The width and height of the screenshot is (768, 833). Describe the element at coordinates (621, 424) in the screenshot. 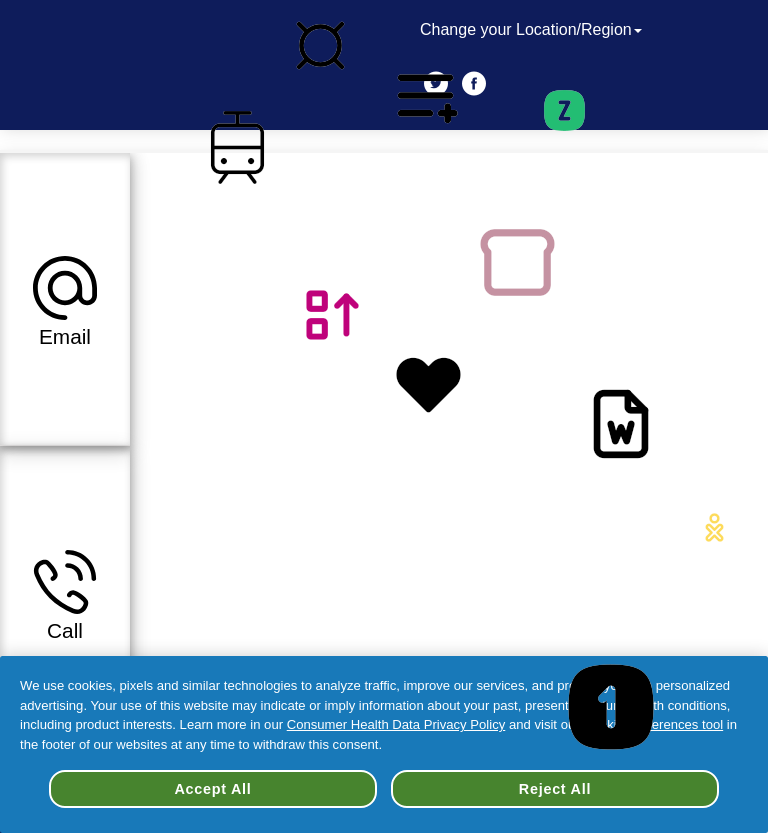

I see `open a Microsoft Word document` at that location.